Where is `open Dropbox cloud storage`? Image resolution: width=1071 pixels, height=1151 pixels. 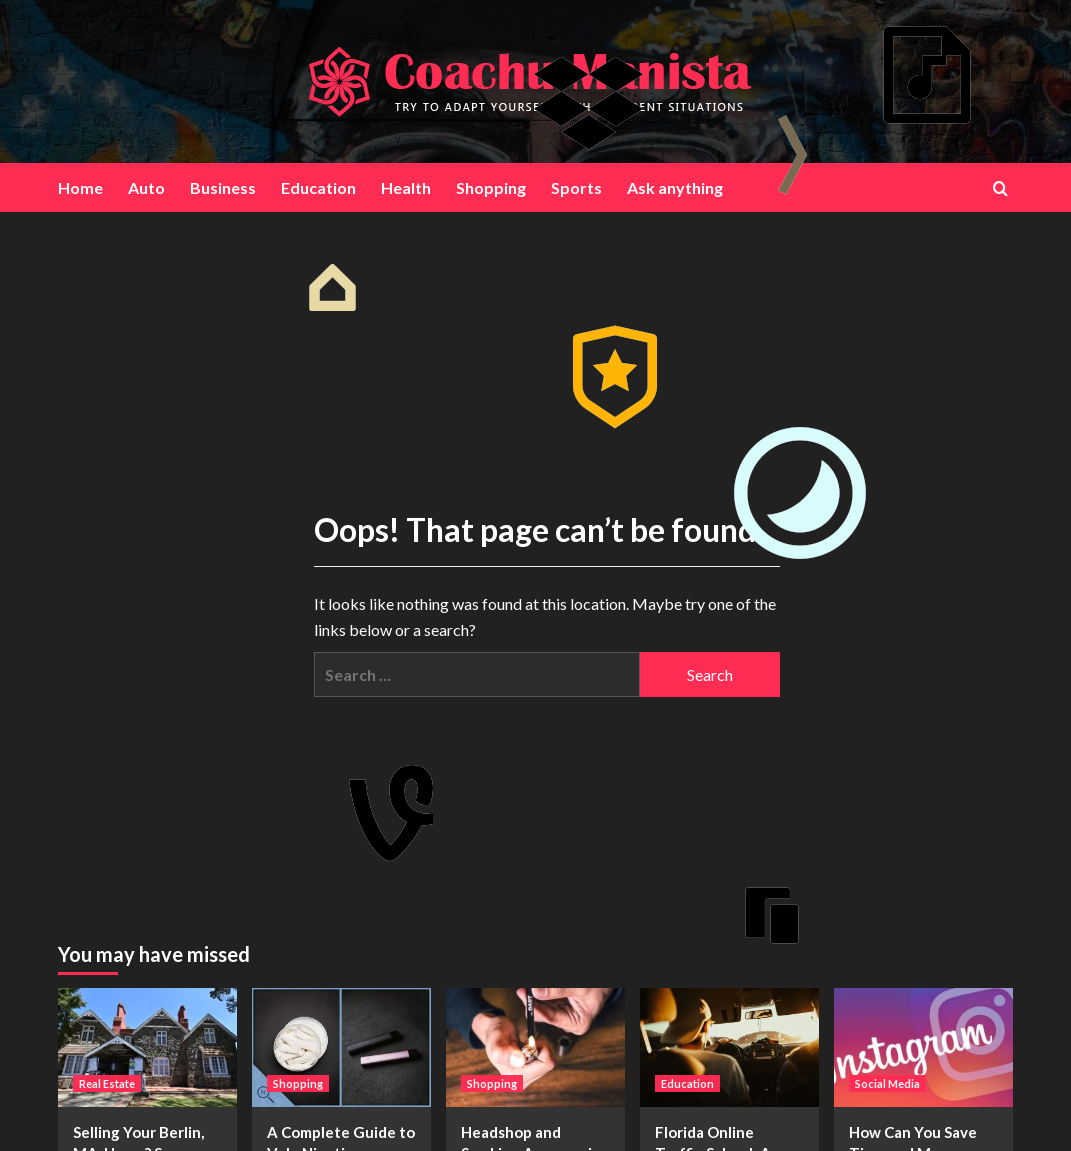 open Dropbox cloud storage is located at coordinates (588, 98).